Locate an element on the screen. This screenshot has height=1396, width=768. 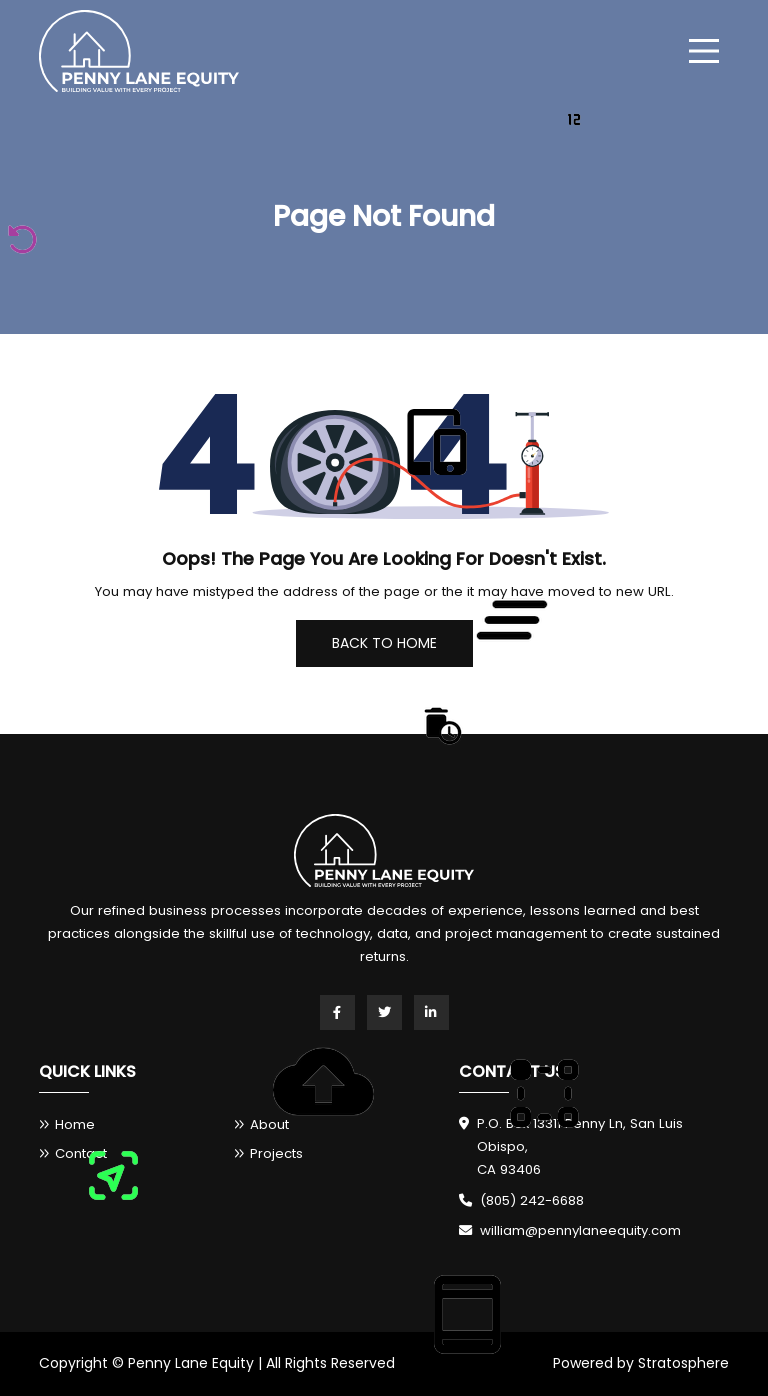
undo the last action is located at coordinates (22, 239).